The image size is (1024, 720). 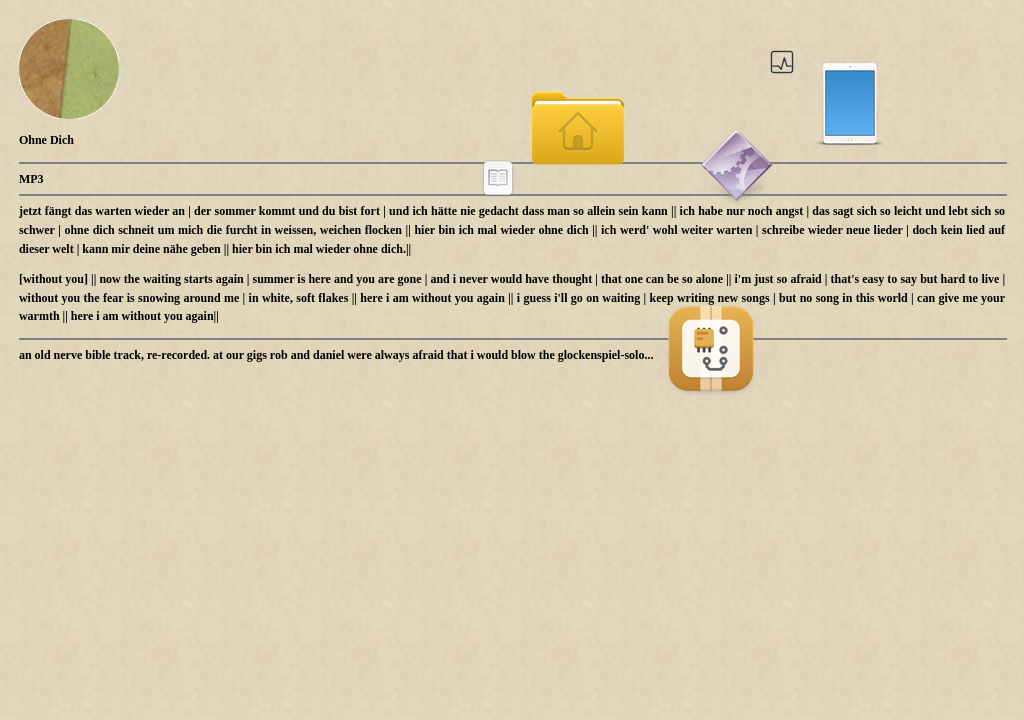 What do you see at coordinates (782, 62) in the screenshot?
I see `open system monitor or activity monitor` at bounding box center [782, 62].